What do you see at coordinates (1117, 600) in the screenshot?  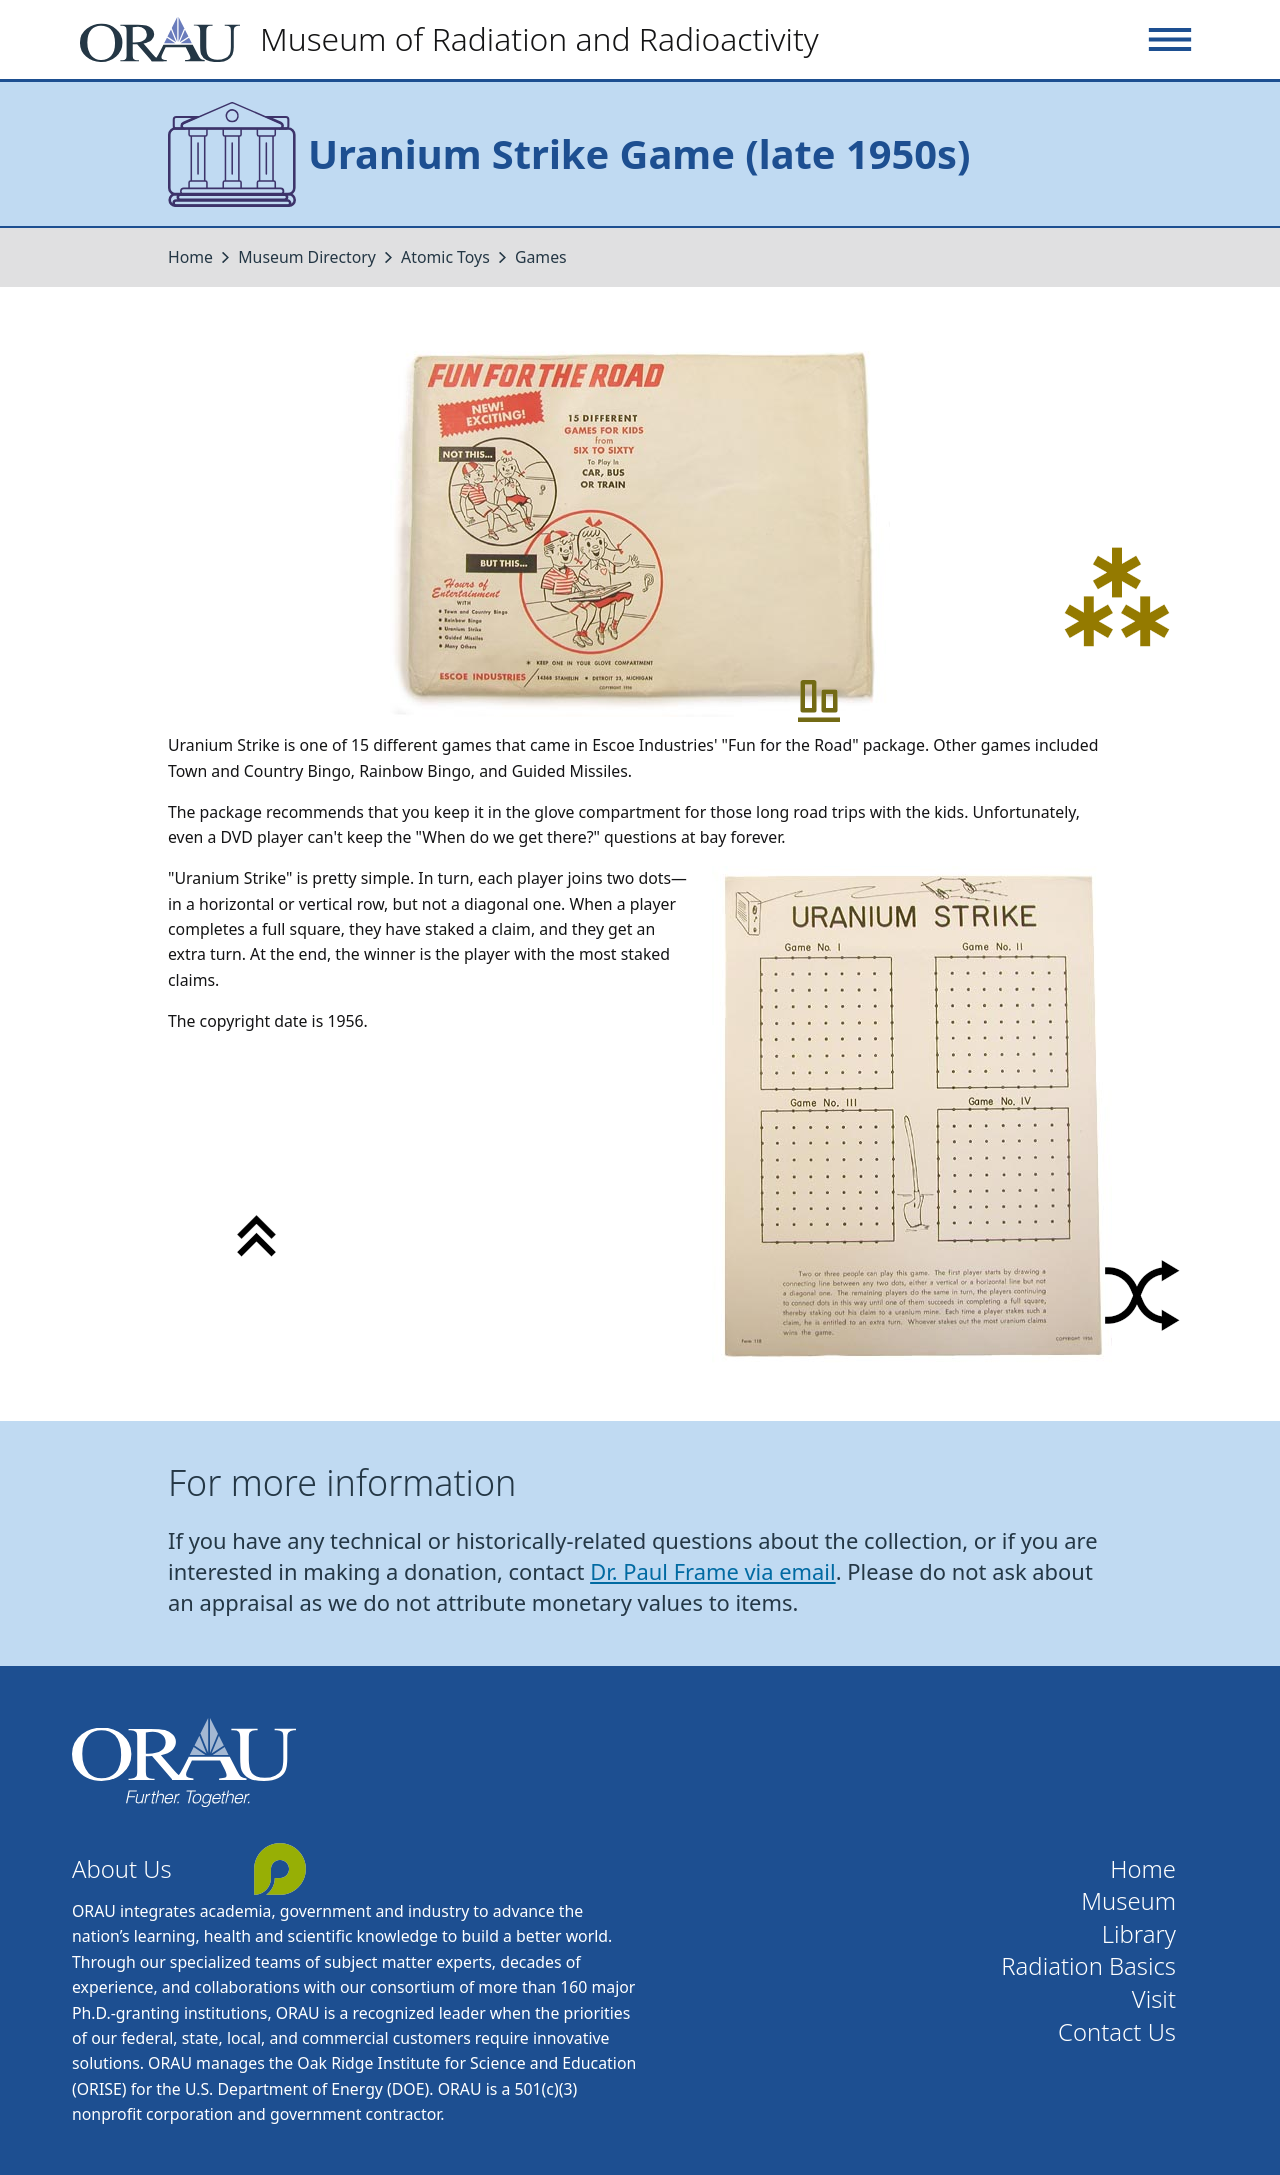 I see `connect to the fediverse network` at bounding box center [1117, 600].